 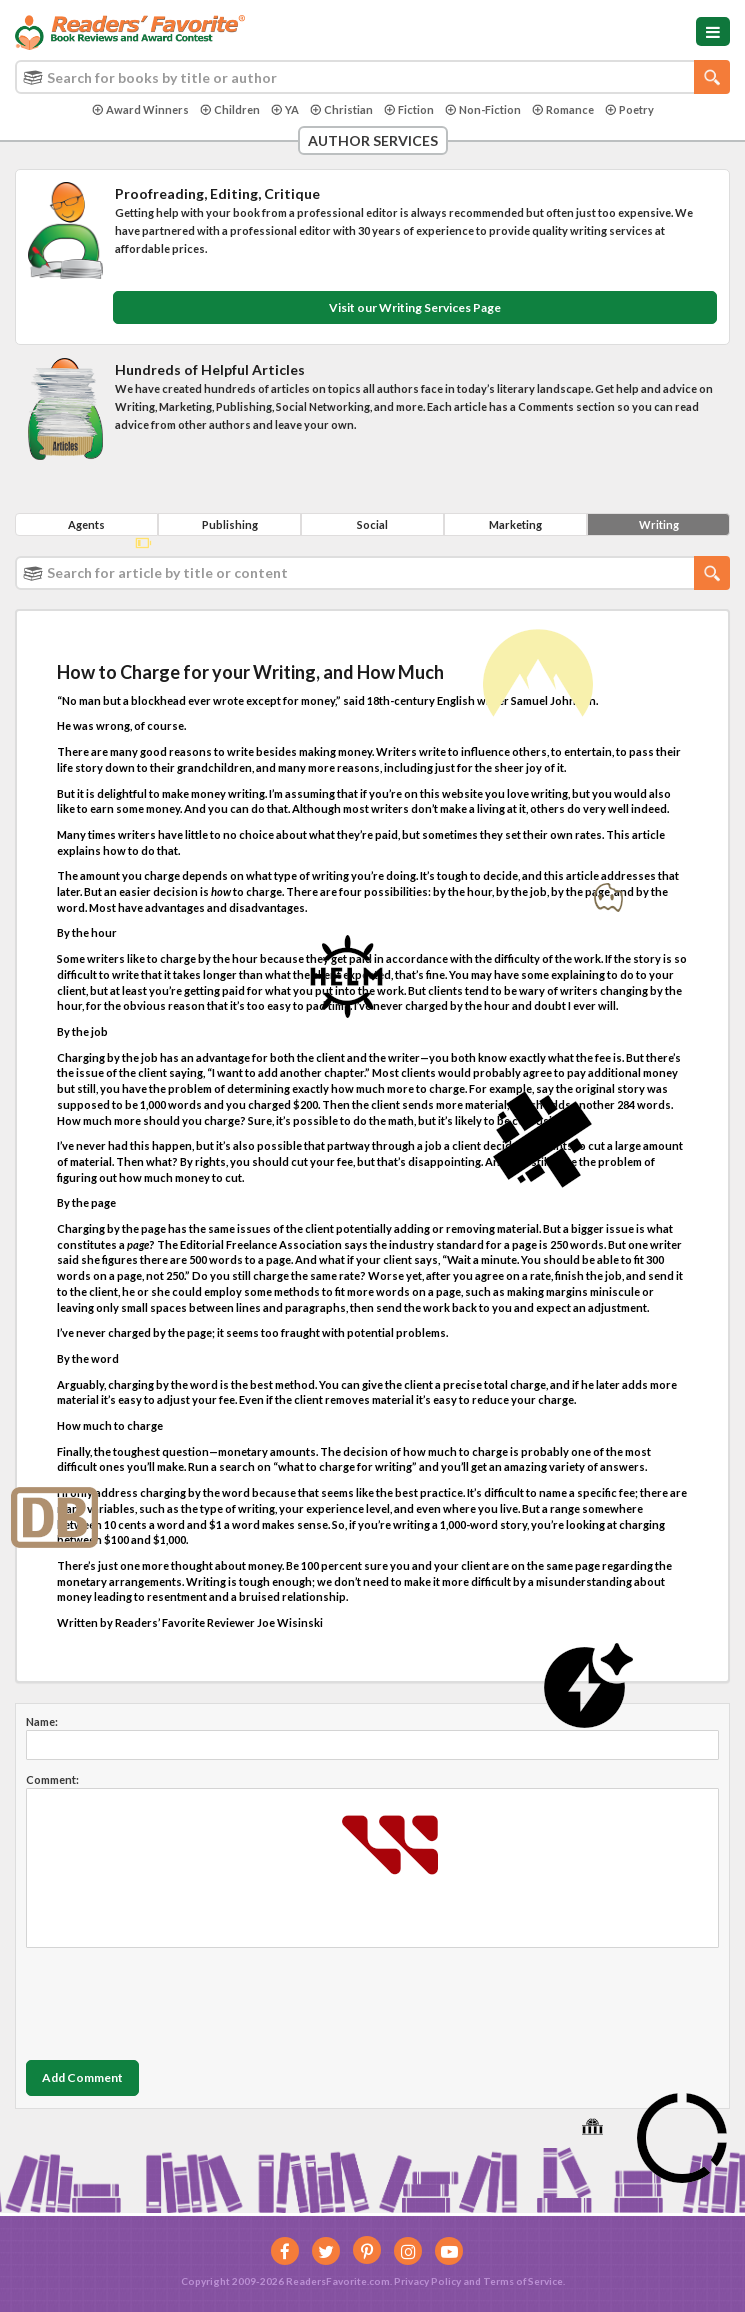 What do you see at coordinates (584, 1687) in the screenshot?
I see `AI-powered DVD or media processing` at bounding box center [584, 1687].